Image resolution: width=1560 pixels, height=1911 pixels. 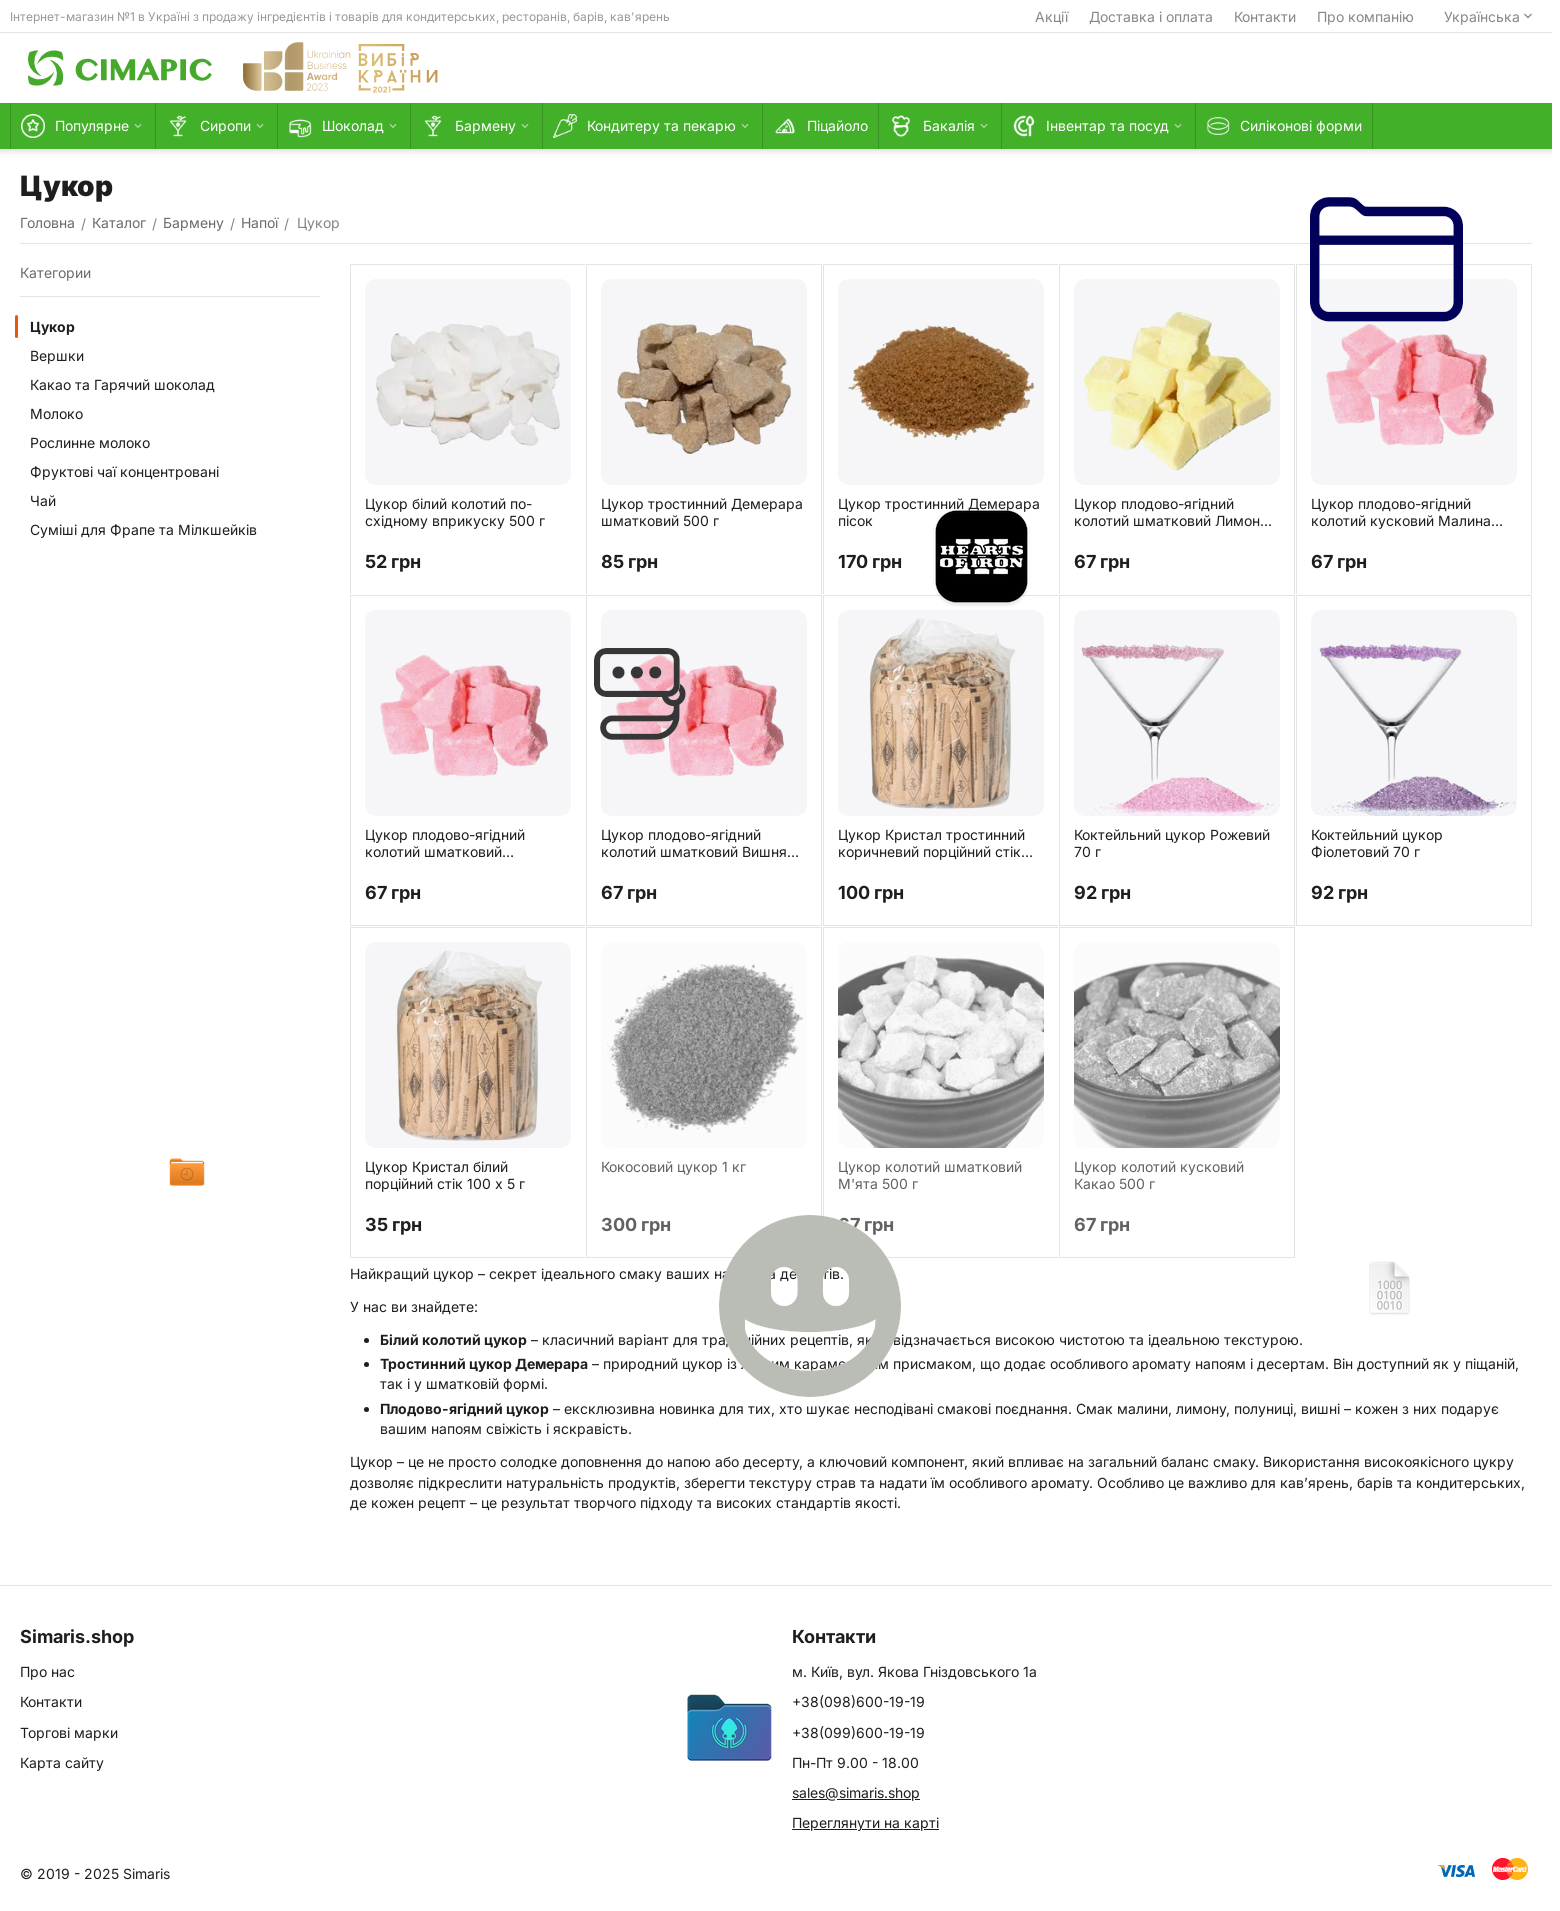 I want to click on launch Hearts of Iron 3 strategy game, so click(x=981, y=556).